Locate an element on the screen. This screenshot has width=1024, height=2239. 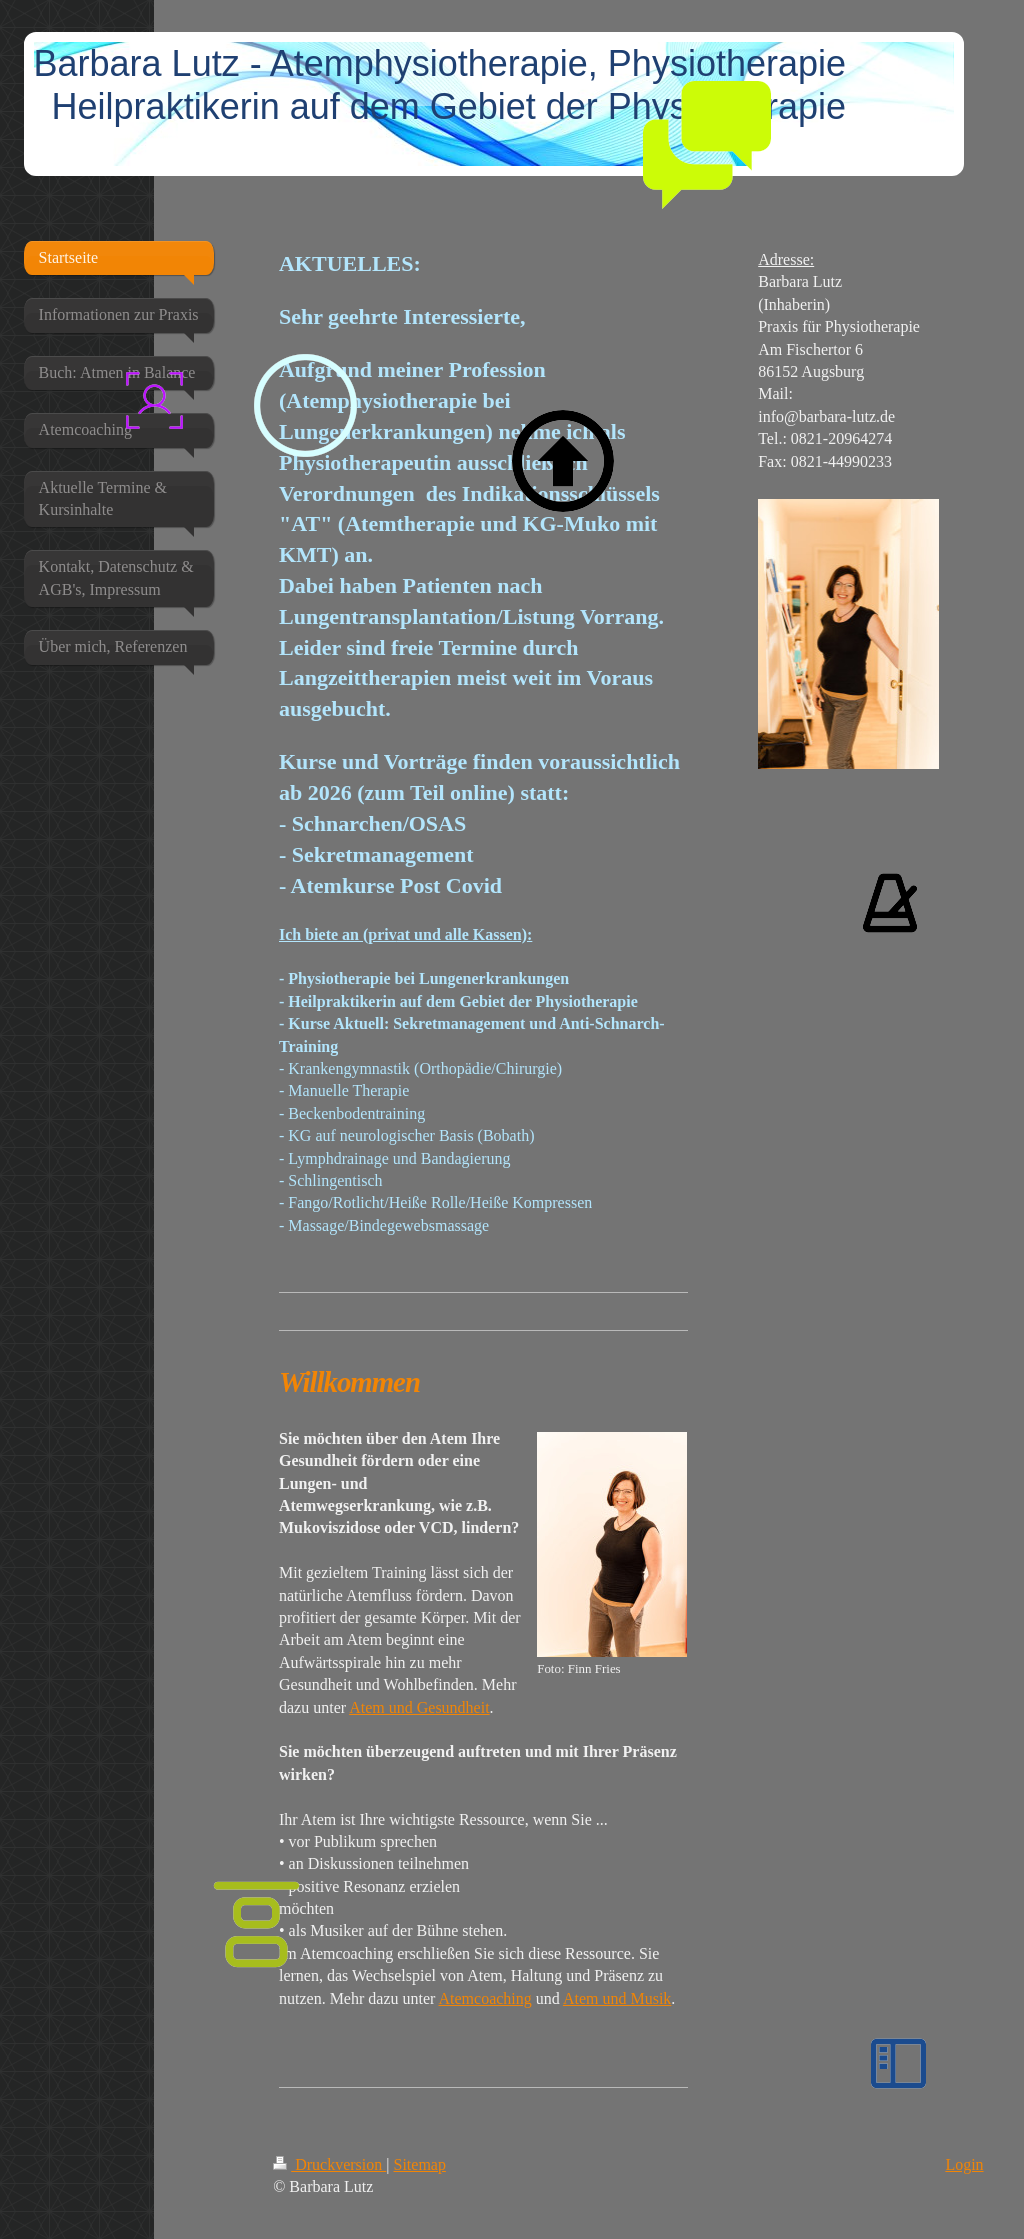
adjust tempo or timing settings is located at coordinates (890, 903).